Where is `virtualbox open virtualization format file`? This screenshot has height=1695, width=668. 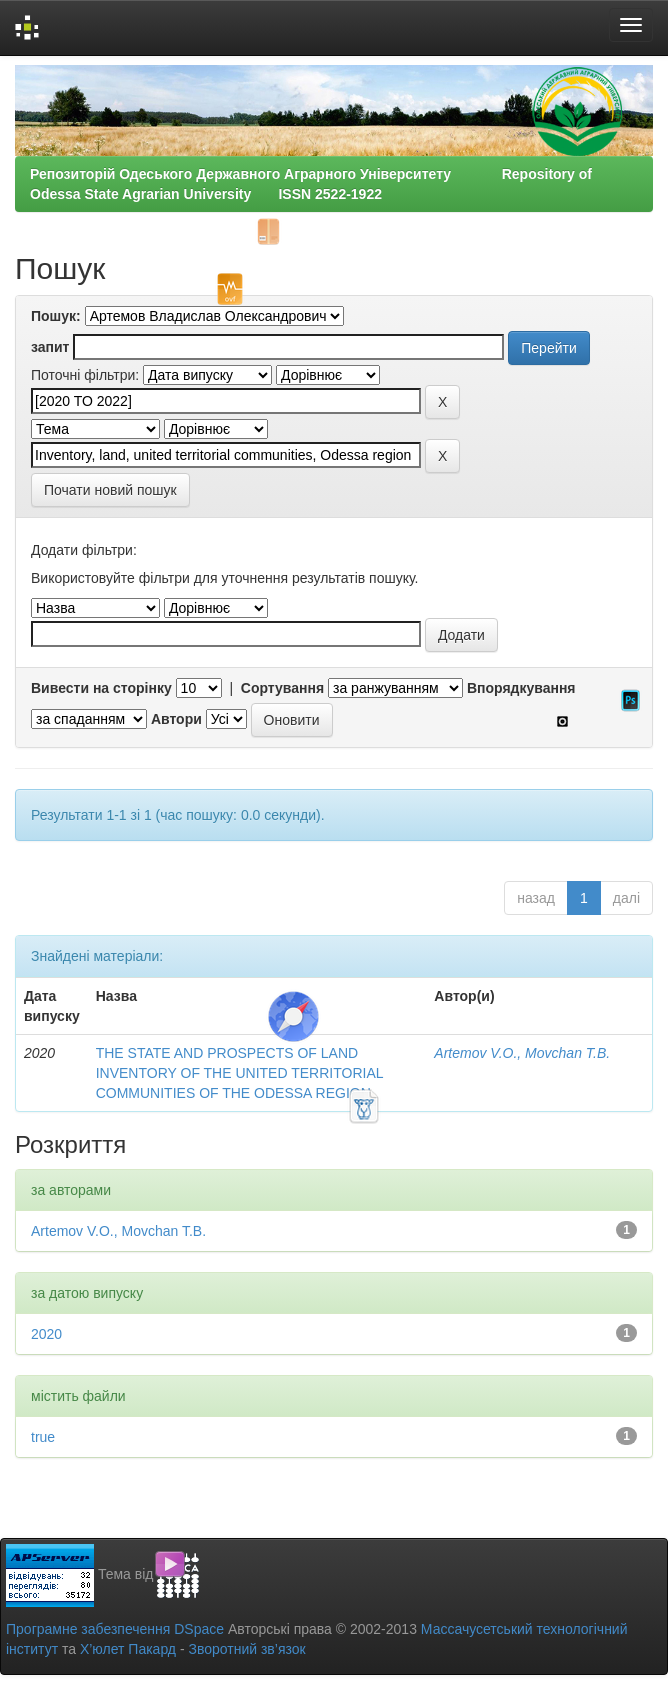 virtualbox open virtualization format file is located at coordinates (230, 289).